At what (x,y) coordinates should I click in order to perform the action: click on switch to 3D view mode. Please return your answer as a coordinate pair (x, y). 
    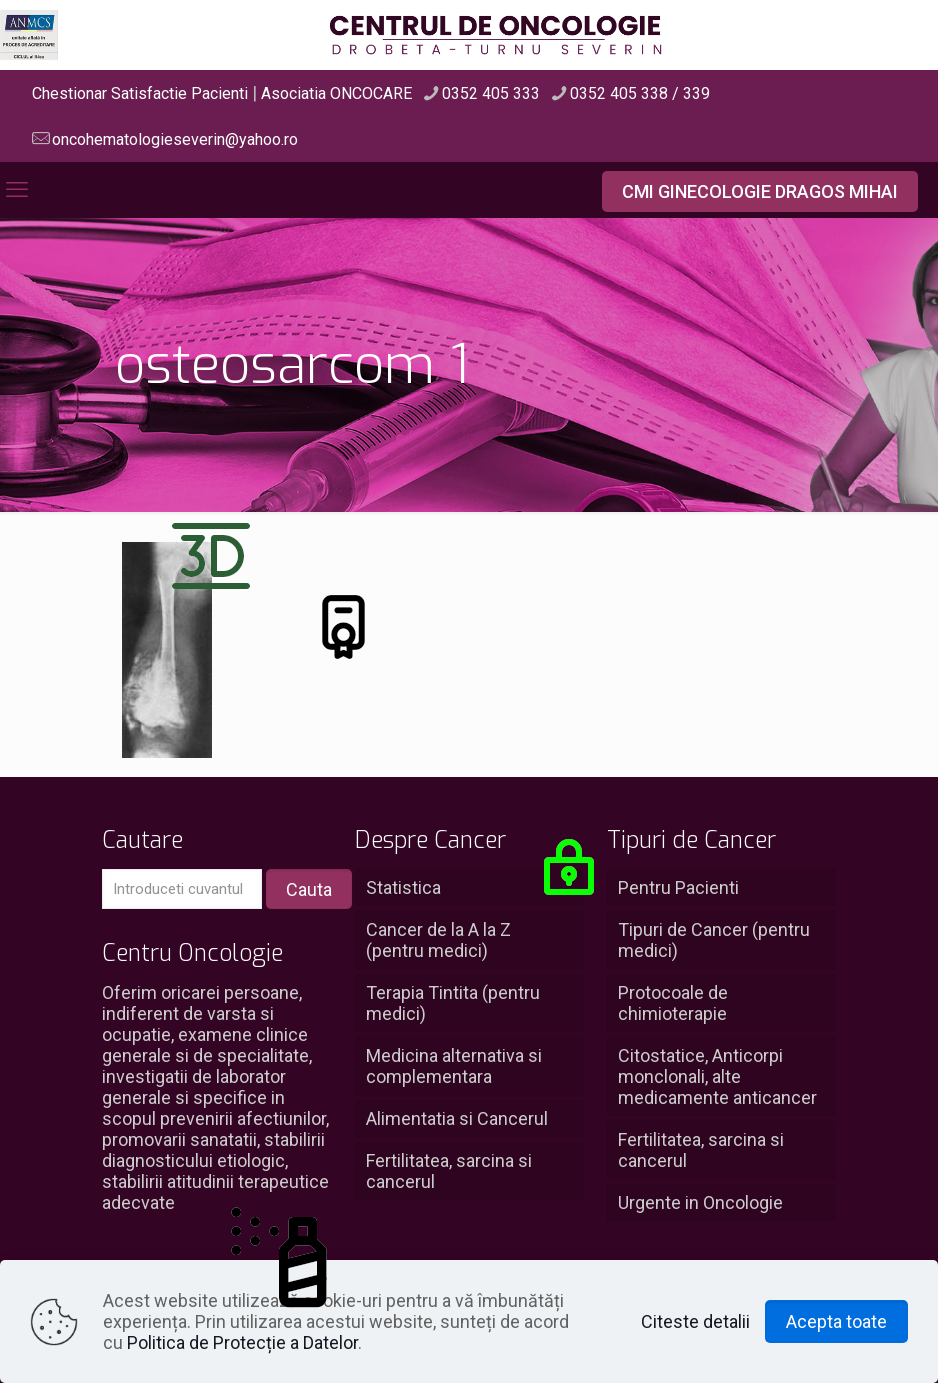
    Looking at the image, I should click on (211, 556).